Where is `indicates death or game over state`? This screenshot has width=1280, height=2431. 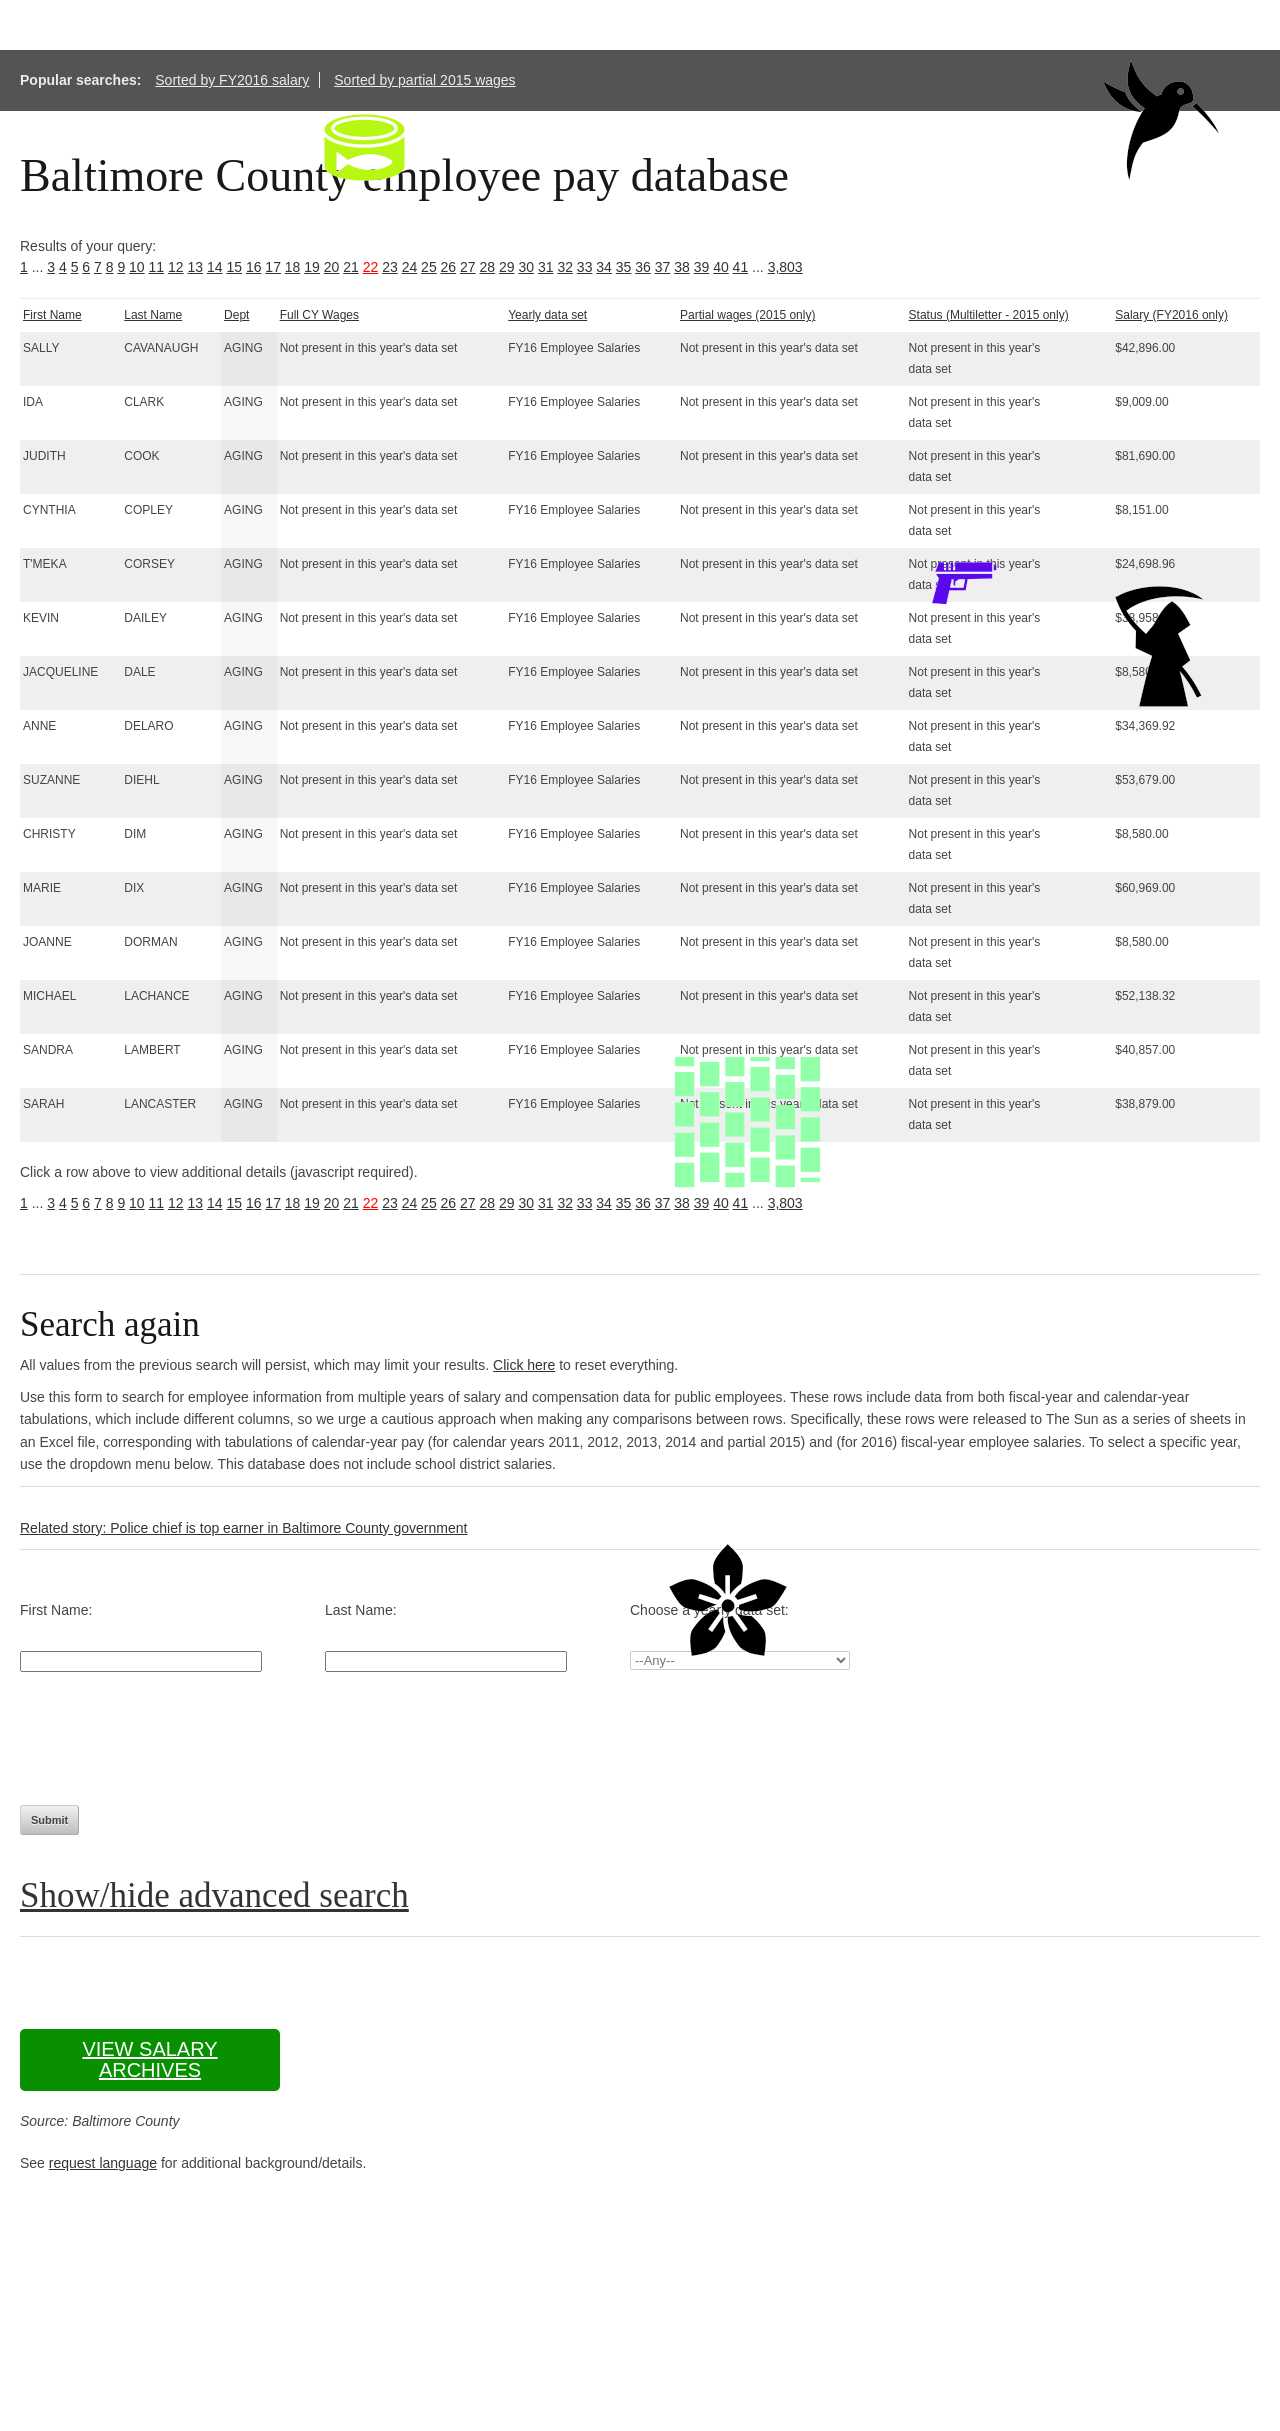 indicates death or game over state is located at coordinates (1161, 646).